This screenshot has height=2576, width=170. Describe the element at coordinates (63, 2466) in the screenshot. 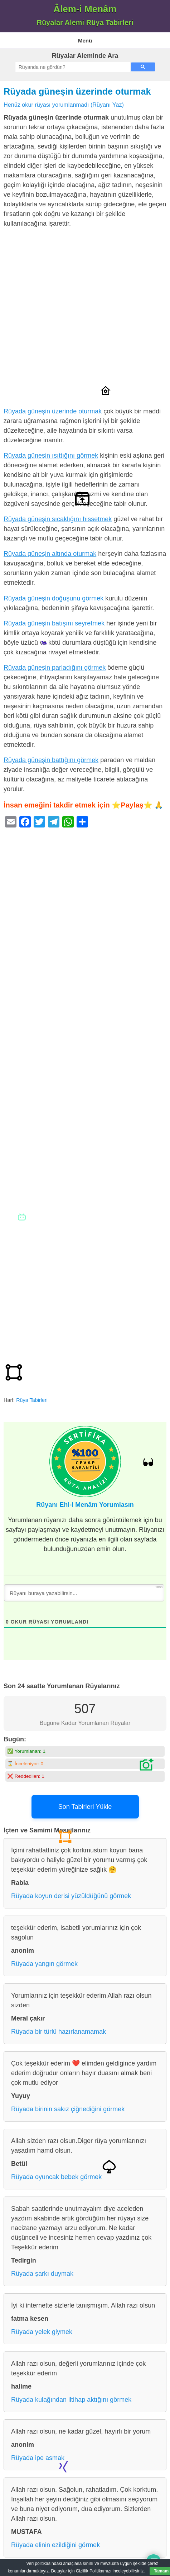

I see `link to Xing professional network profile` at that location.